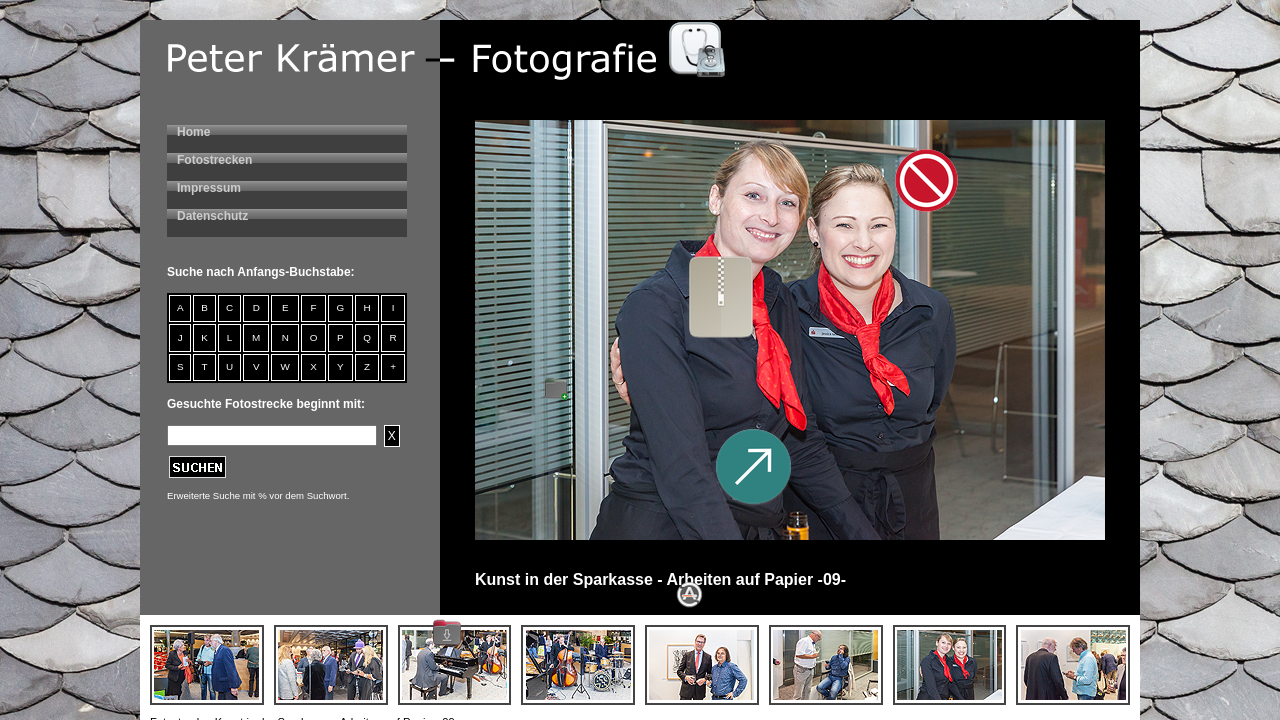 The height and width of the screenshot is (720, 1280). I want to click on open Disk Utility to manage storage drives, so click(695, 48).